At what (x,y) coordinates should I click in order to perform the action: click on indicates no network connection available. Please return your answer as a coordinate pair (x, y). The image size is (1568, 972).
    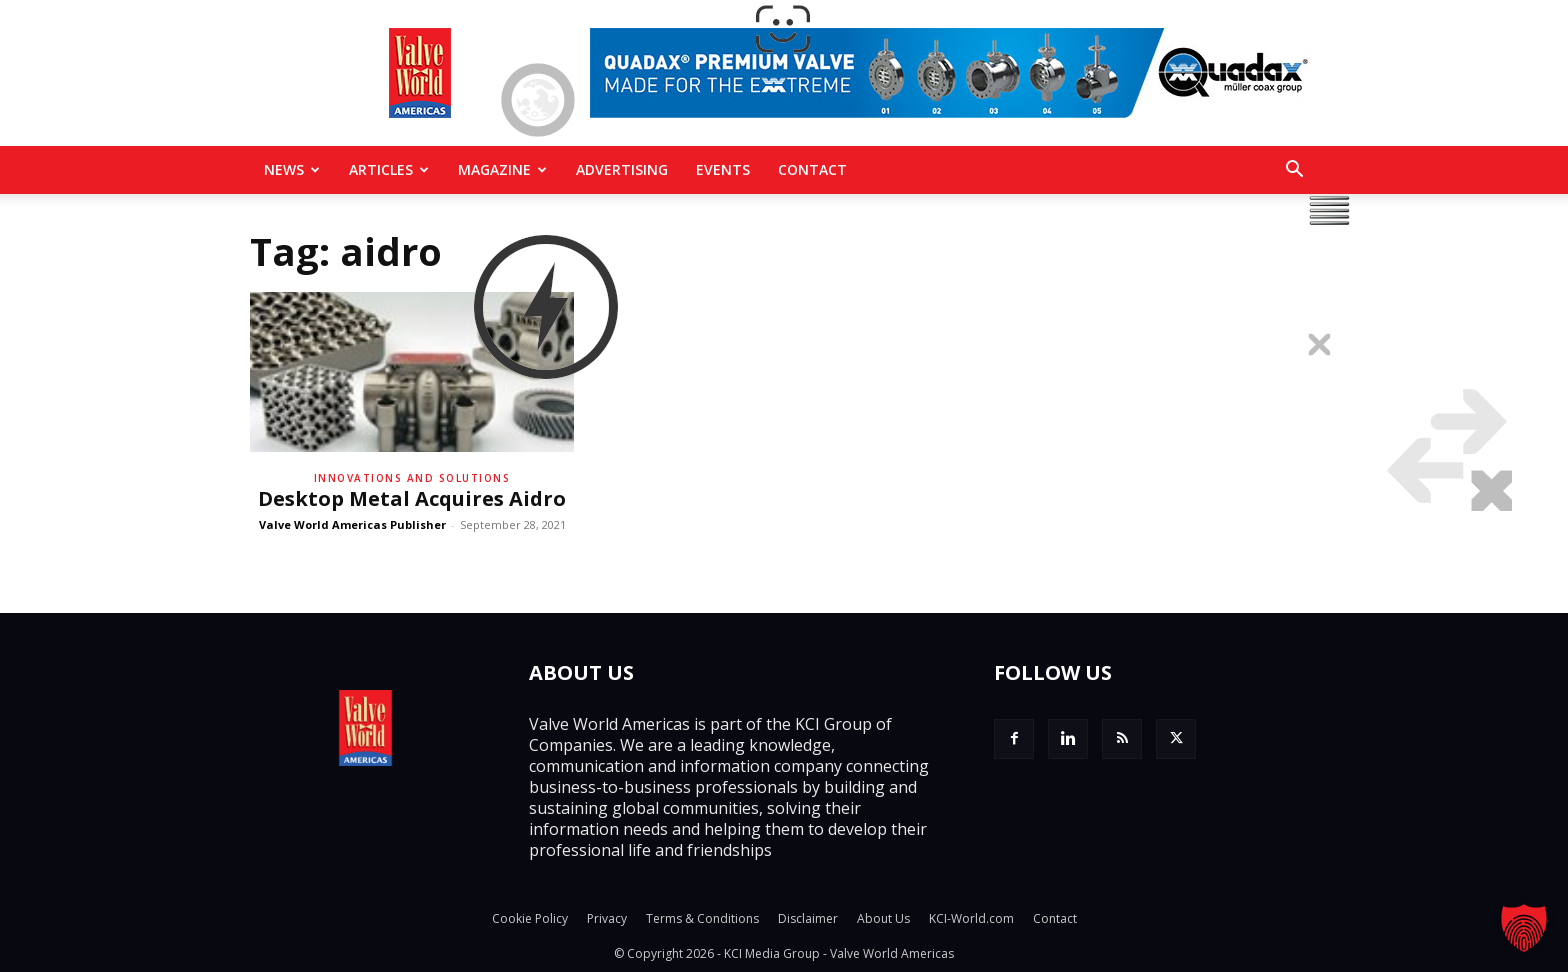
    Looking at the image, I should click on (1447, 446).